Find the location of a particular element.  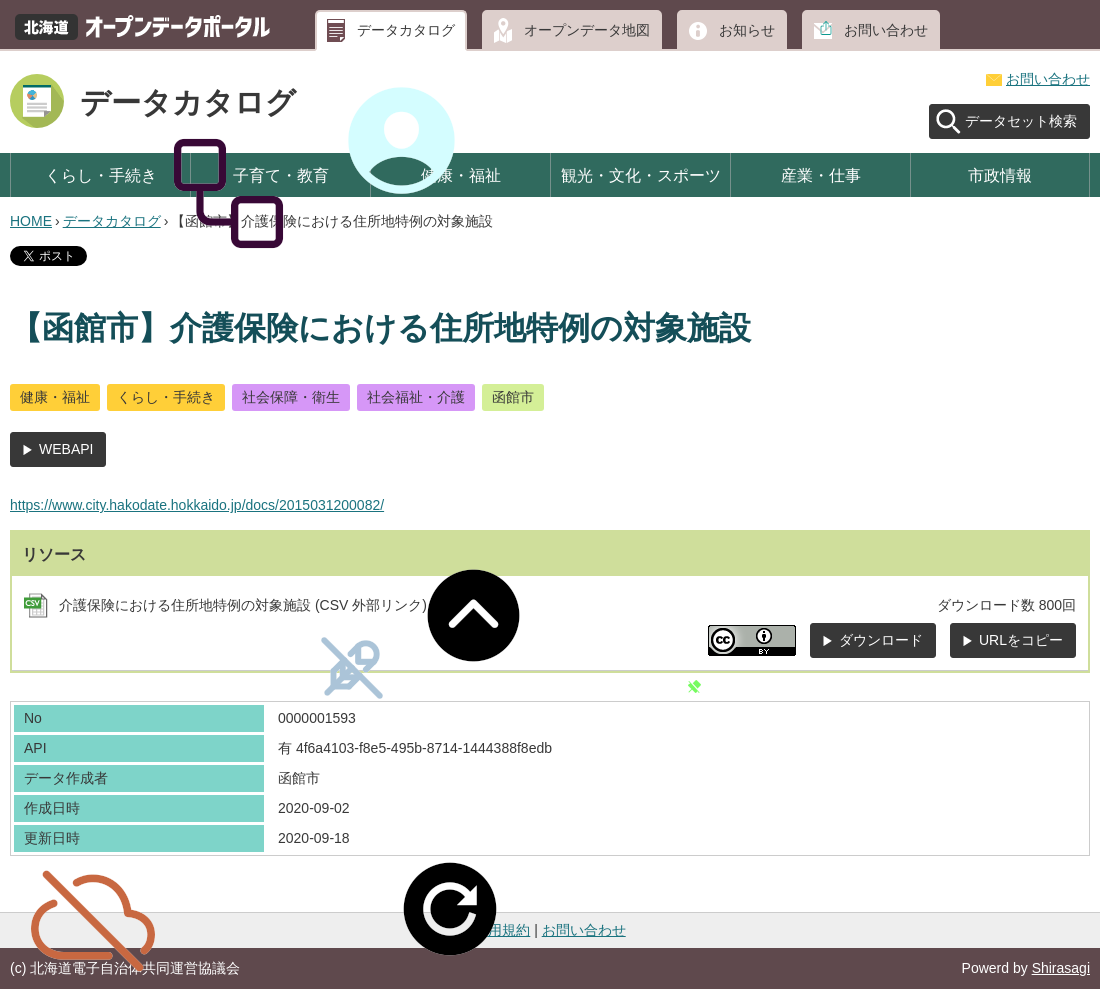

refresh or reload content is located at coordinates (450, 909).